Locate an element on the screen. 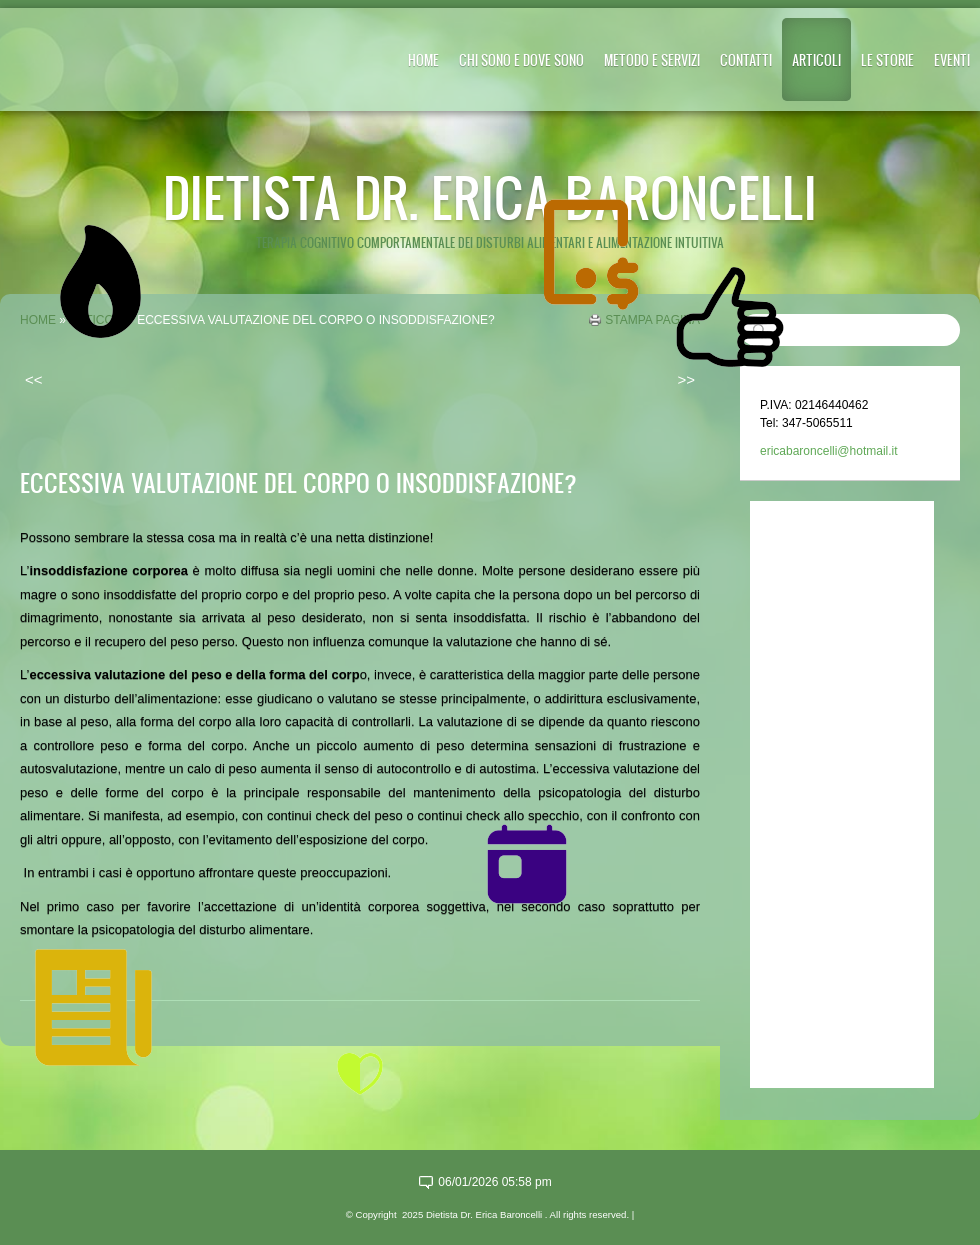 Image resolution: width=980 pixels, height=1245 pixels. view news or articles is located at coordinates (93, 1007).